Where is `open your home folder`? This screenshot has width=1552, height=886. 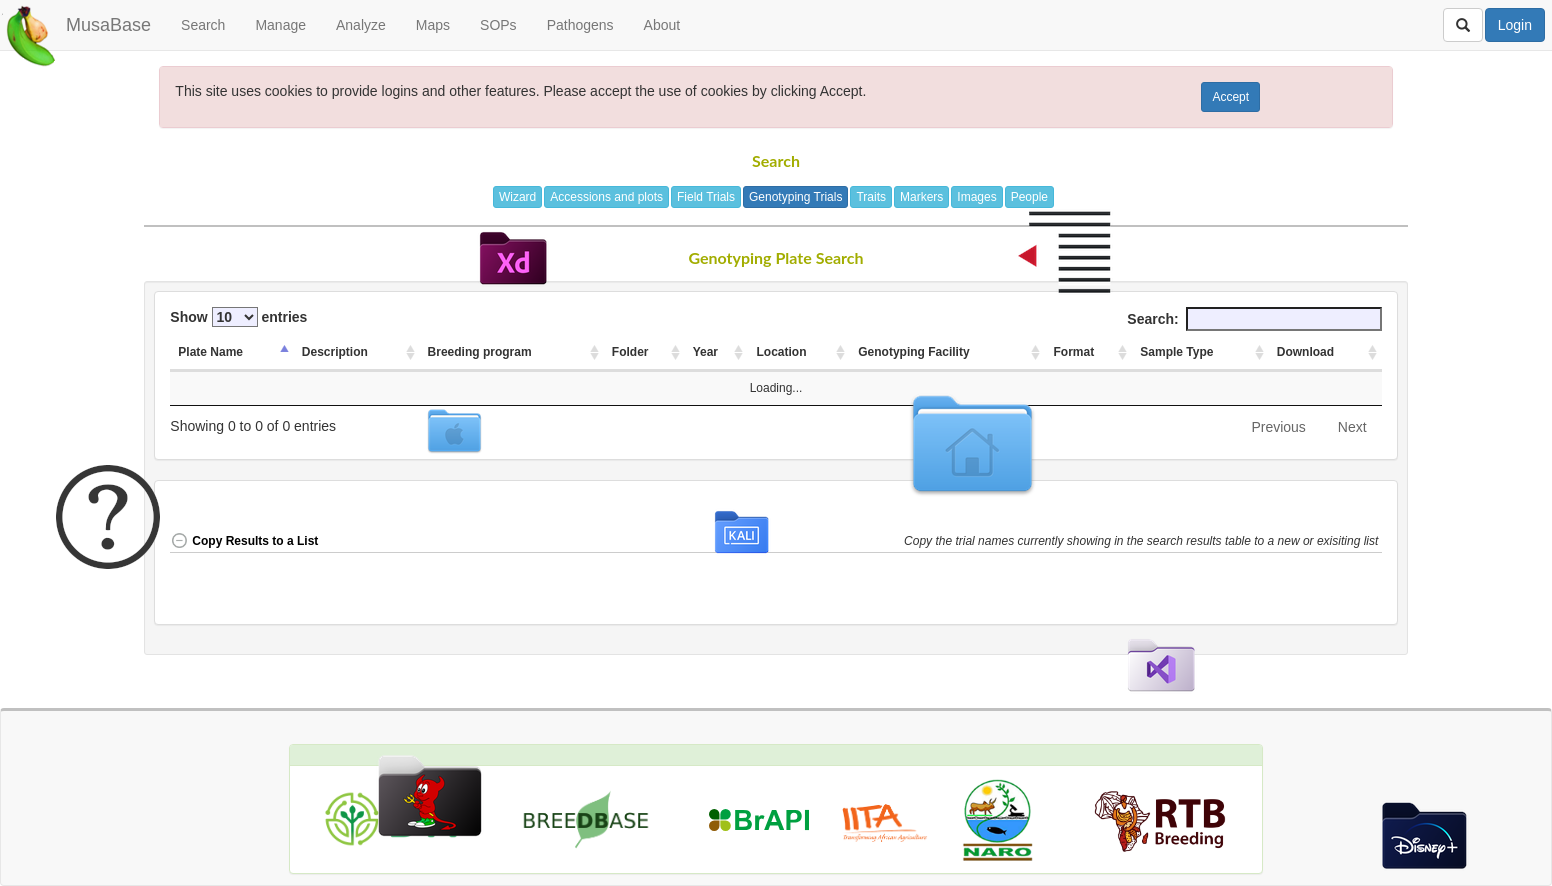
open your home folder is located at coordinates (972, 443).